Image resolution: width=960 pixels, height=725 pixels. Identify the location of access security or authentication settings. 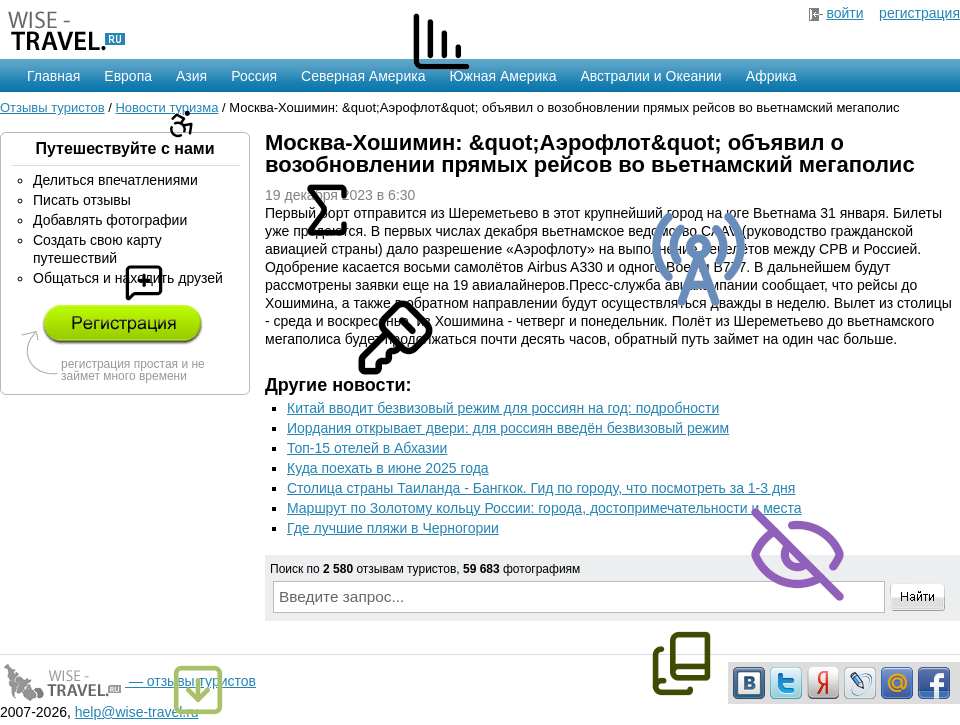
(395, 337).